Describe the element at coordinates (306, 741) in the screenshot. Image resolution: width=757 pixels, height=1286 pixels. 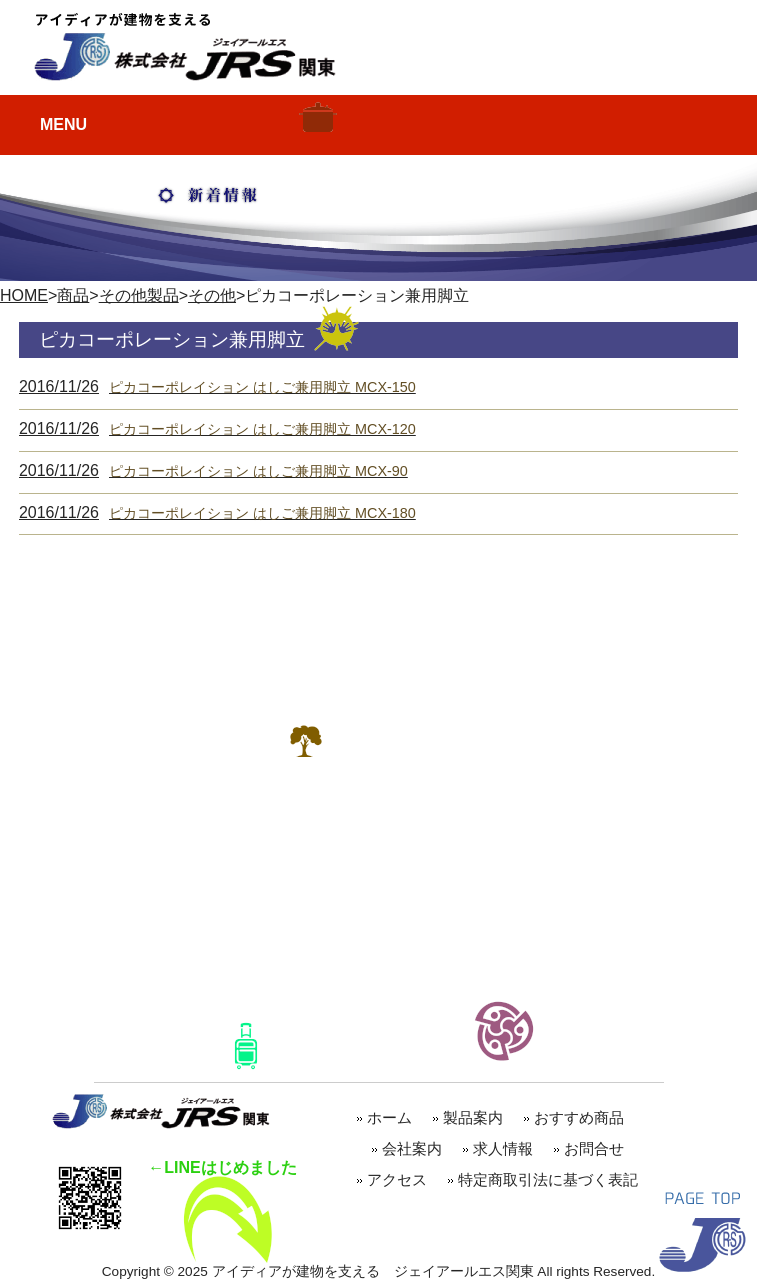
I see `select beech tree type in a nature or forestry game` at that location.